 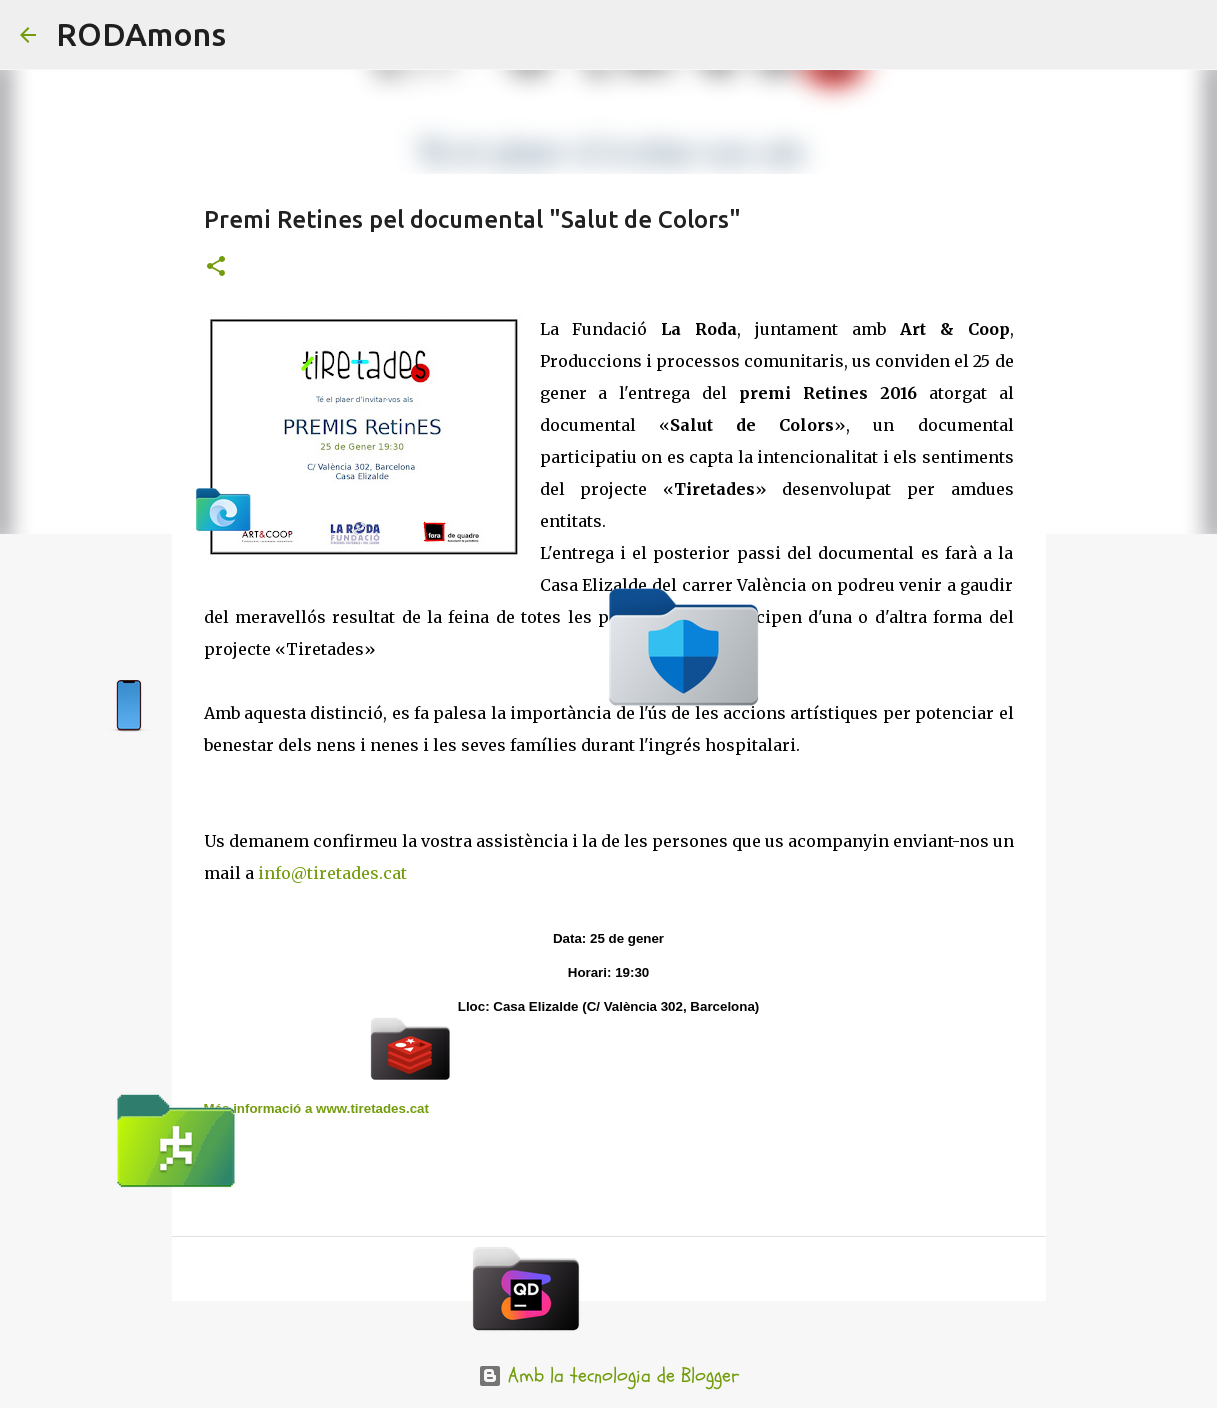 I want to click on open your GameJolt games folder, so click(x=176, y=1144).